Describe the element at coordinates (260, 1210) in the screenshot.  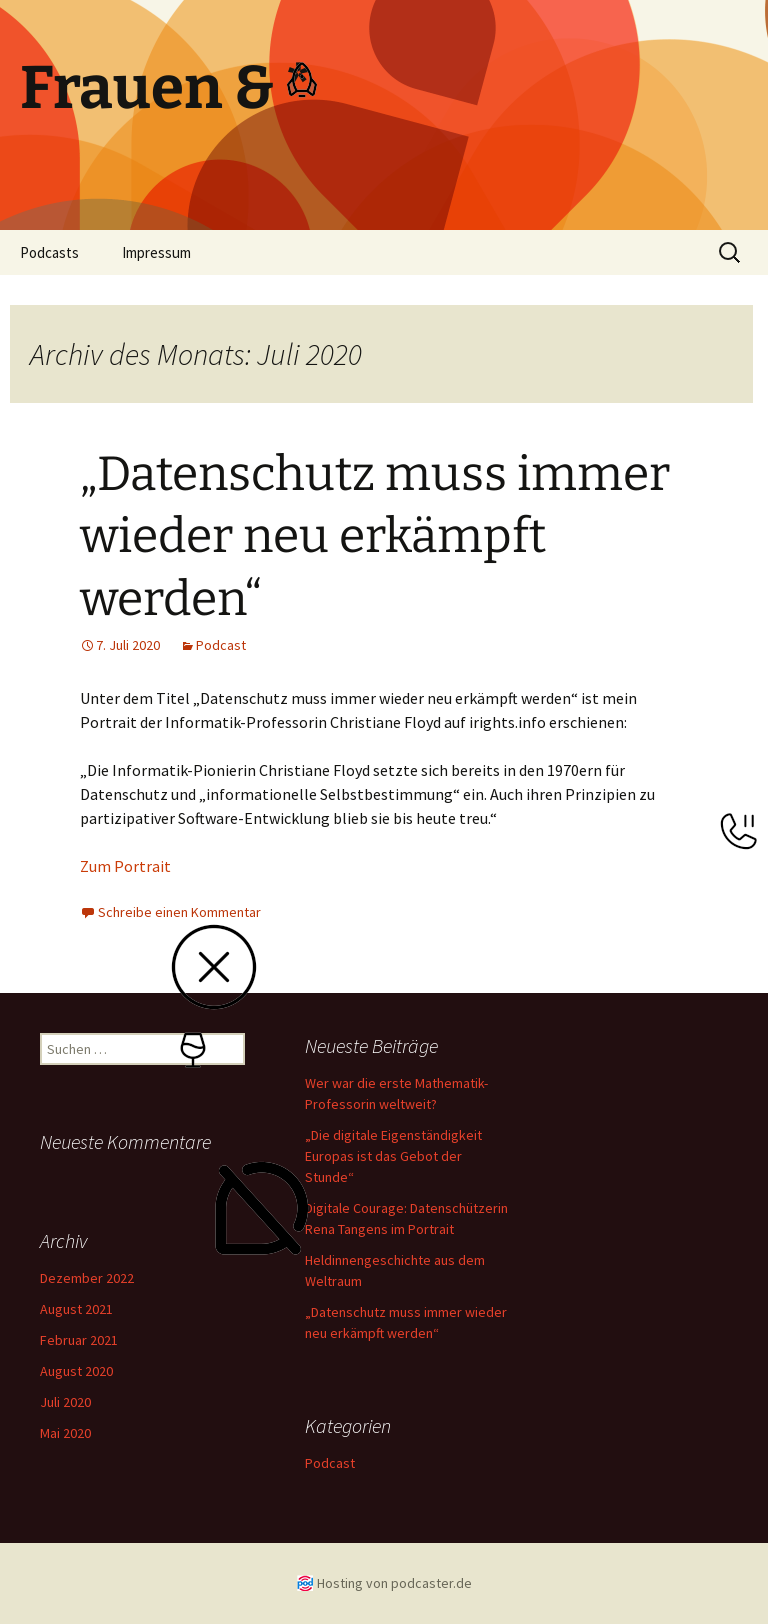
I see `mute or disable chat notifications` at that location.